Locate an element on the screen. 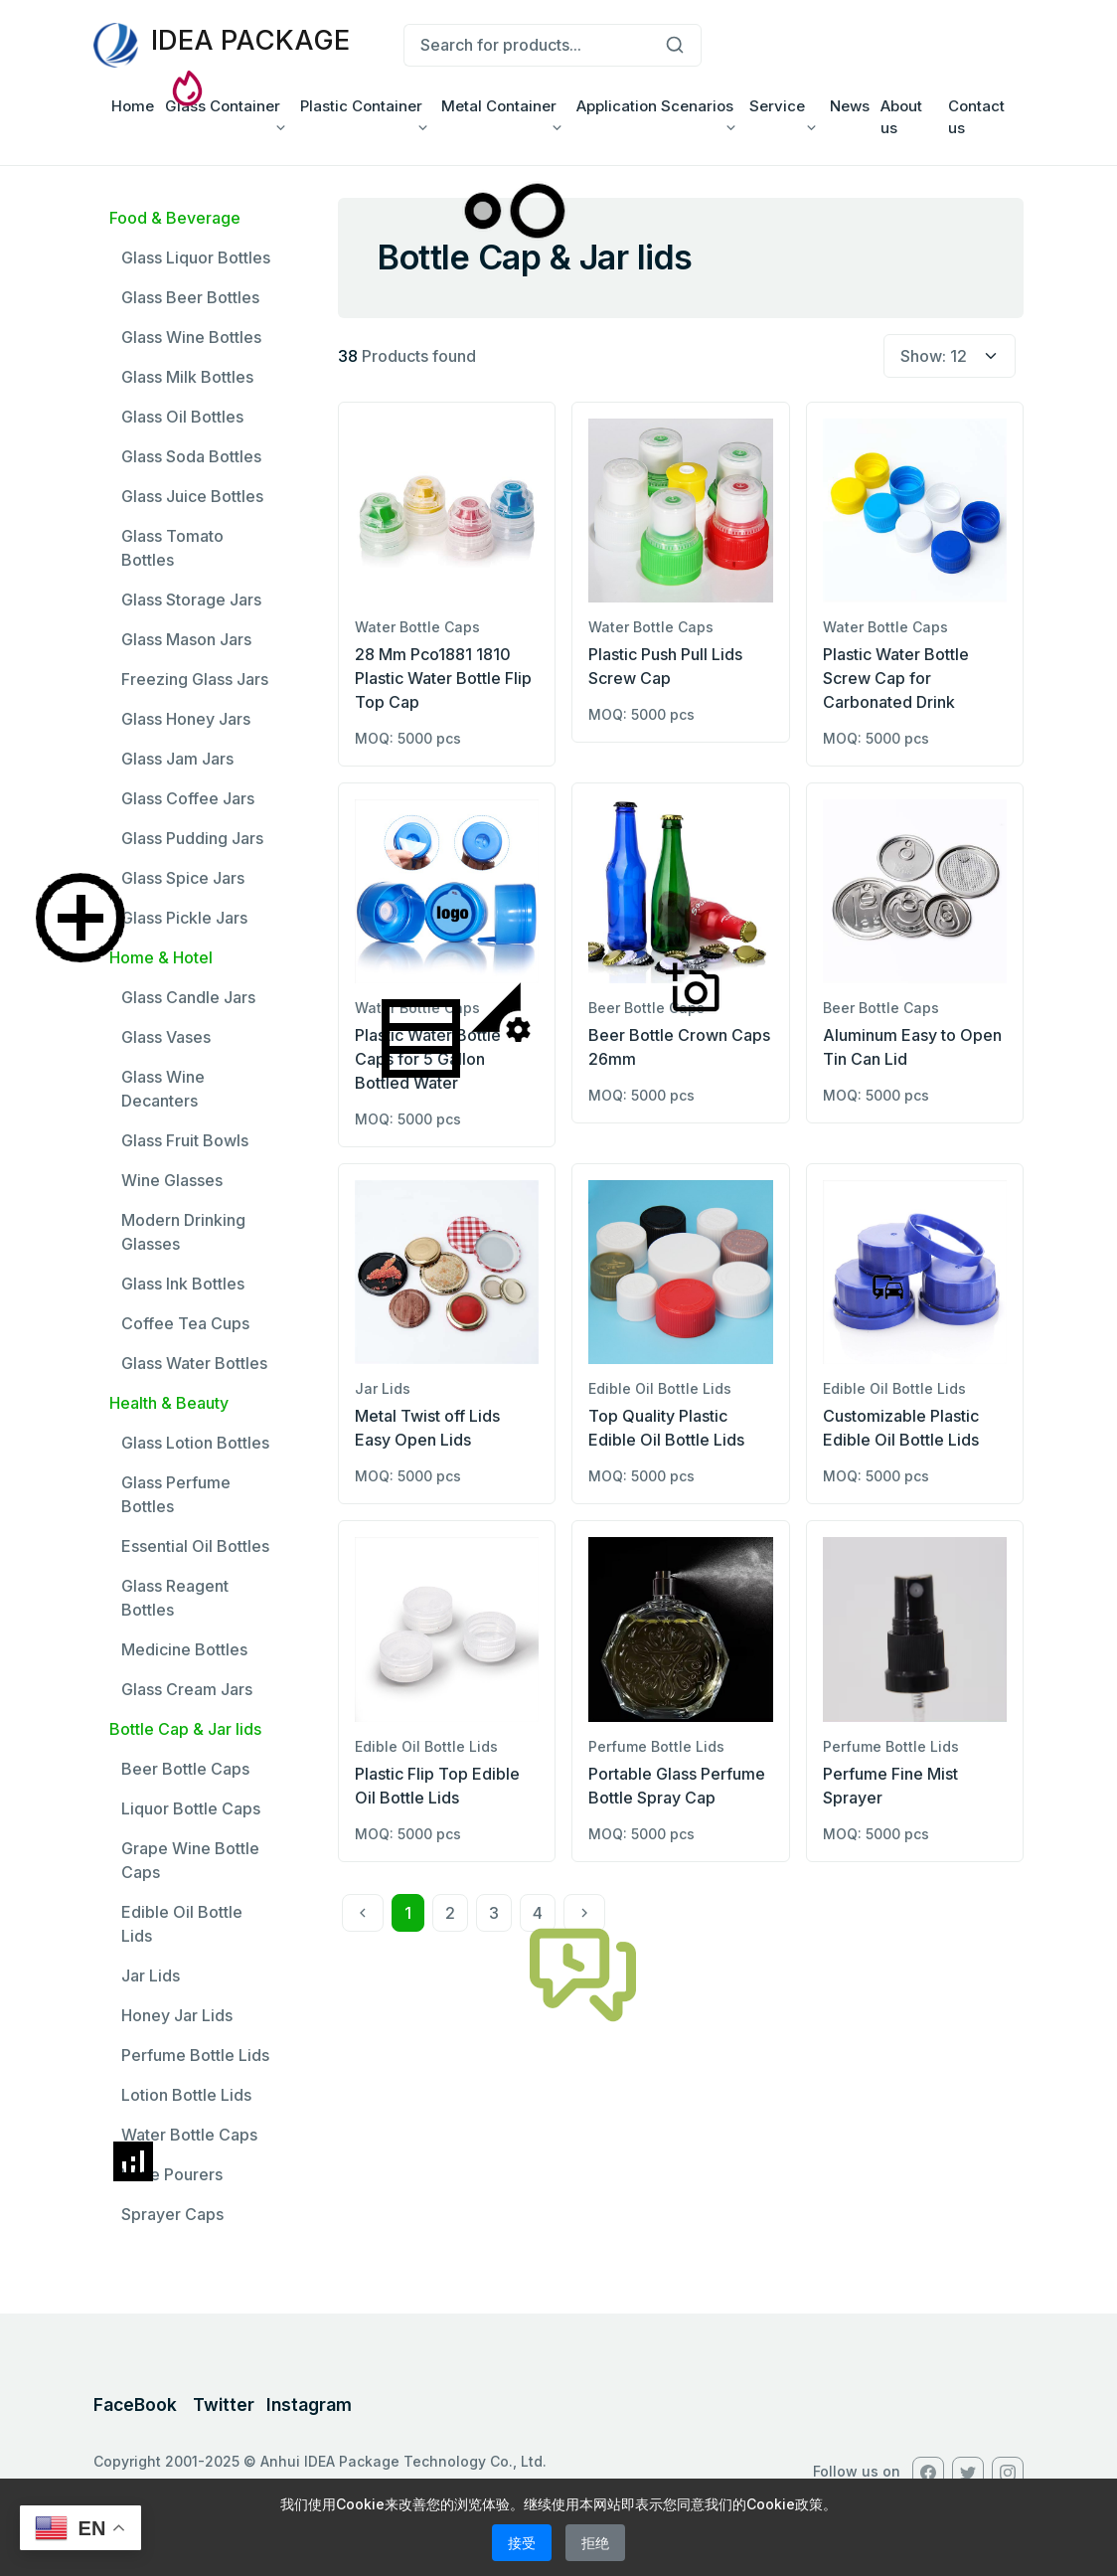 Image resolution: width=1117 pixels, height=2576 pixels. add a new item or control point is located at coordinates (80, 918).